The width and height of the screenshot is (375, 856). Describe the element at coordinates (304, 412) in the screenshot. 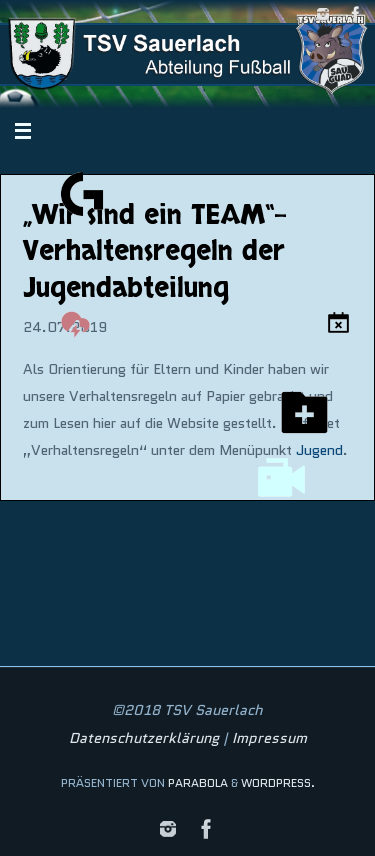

I see `create a new folder` at that location.